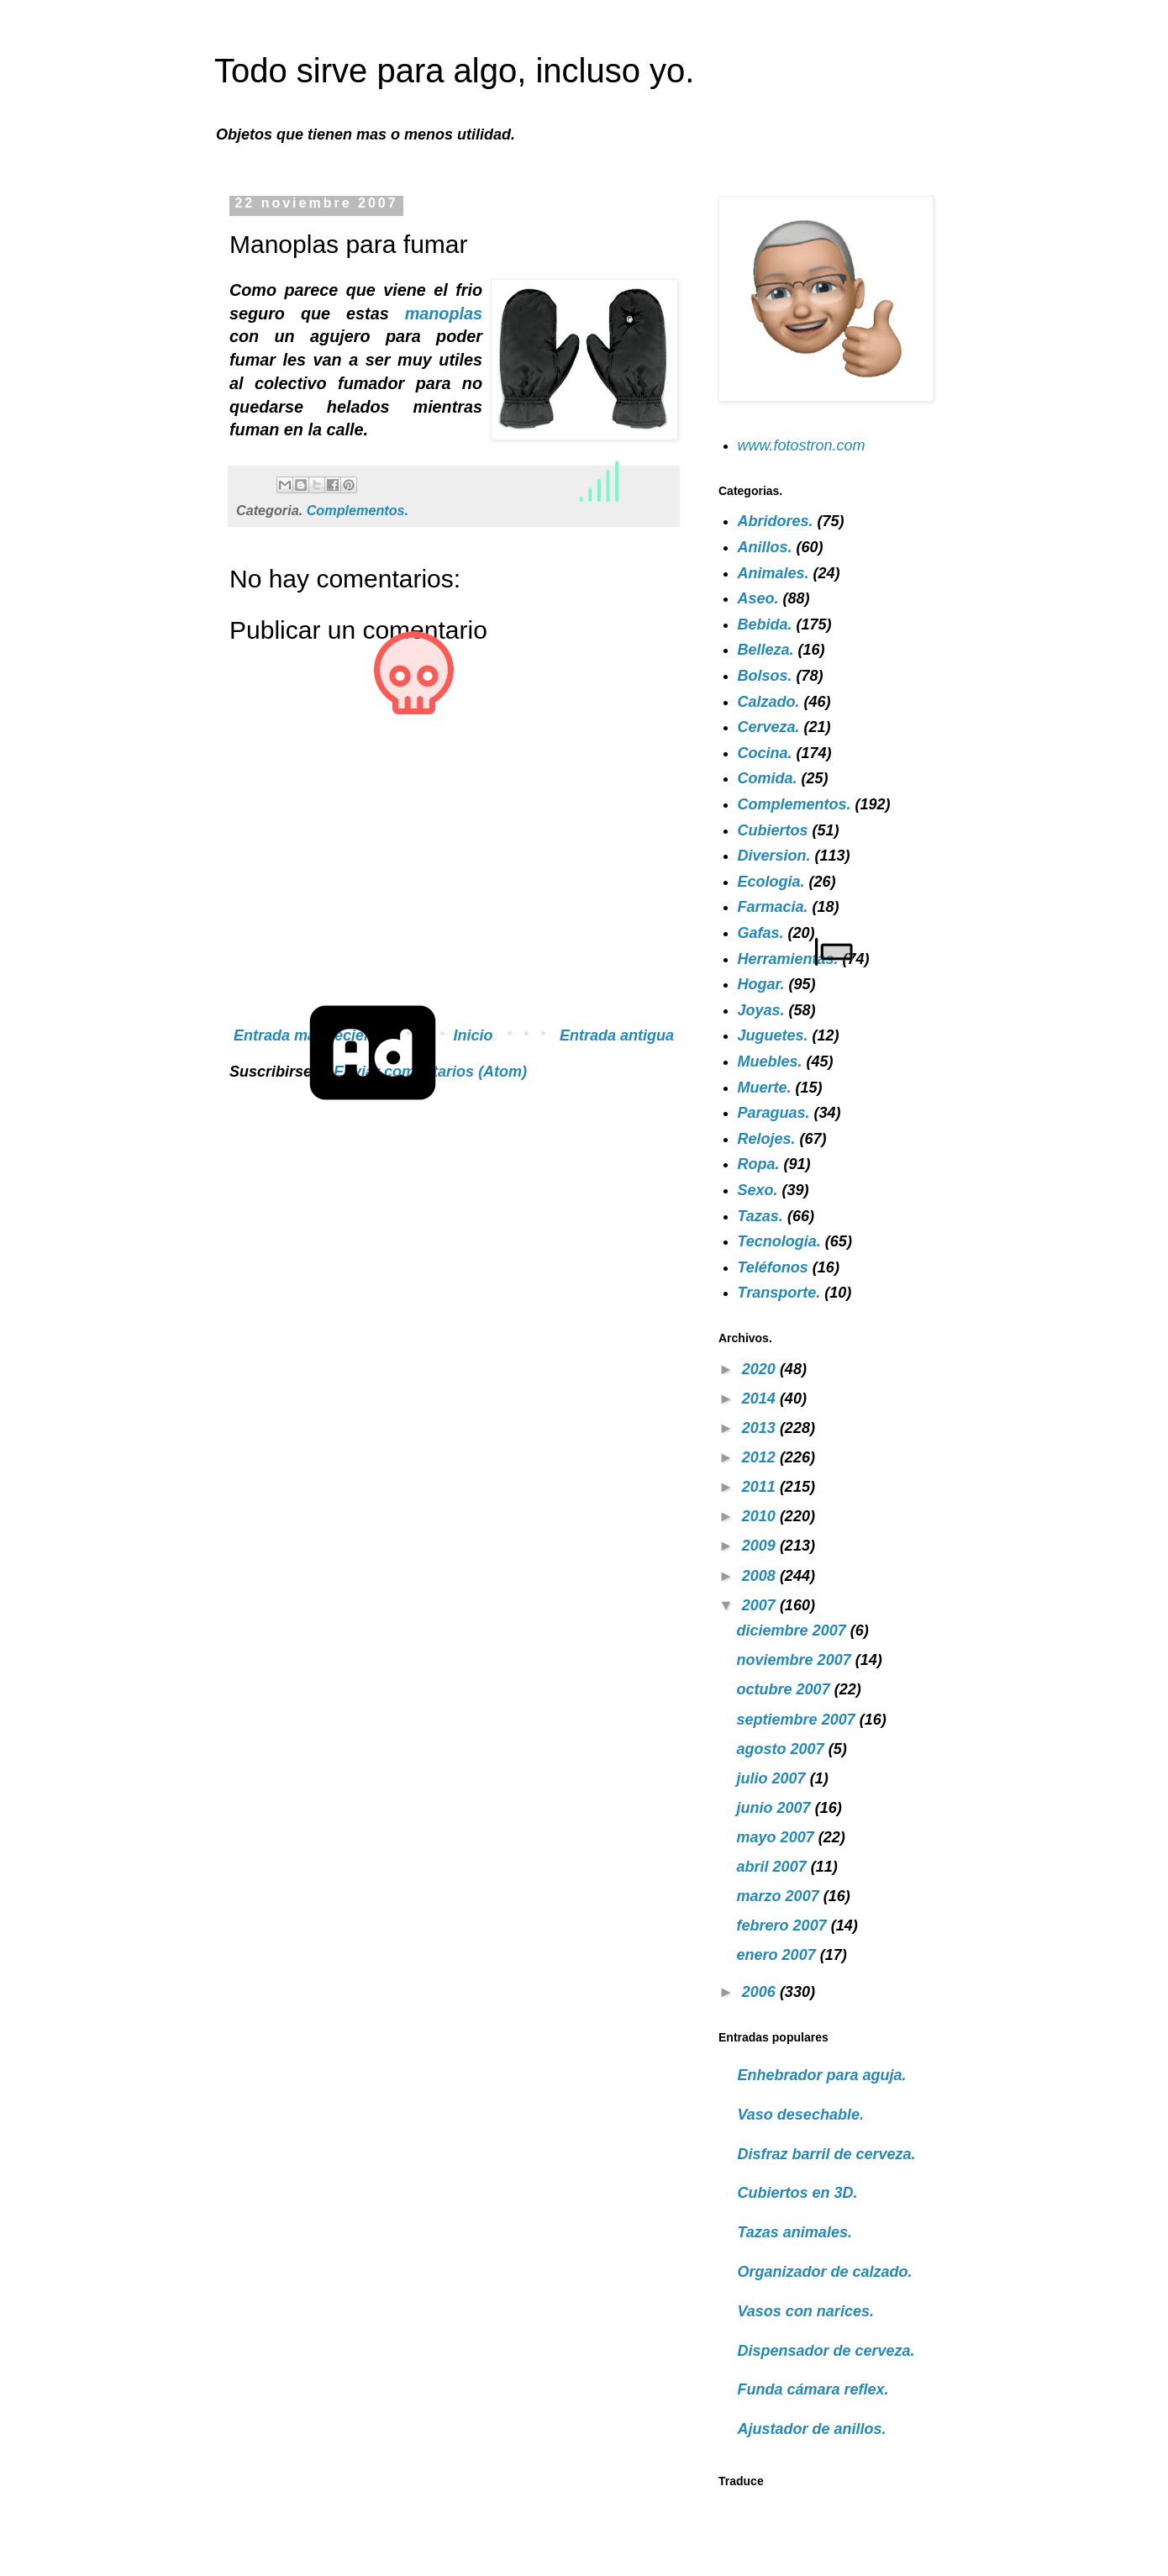 Image resolution: width=1168 pixels, height=2576 pixels. Describe the element at coordinates (413, 674) in the screenshot. I see `indicates danger or fatal error` at that location.